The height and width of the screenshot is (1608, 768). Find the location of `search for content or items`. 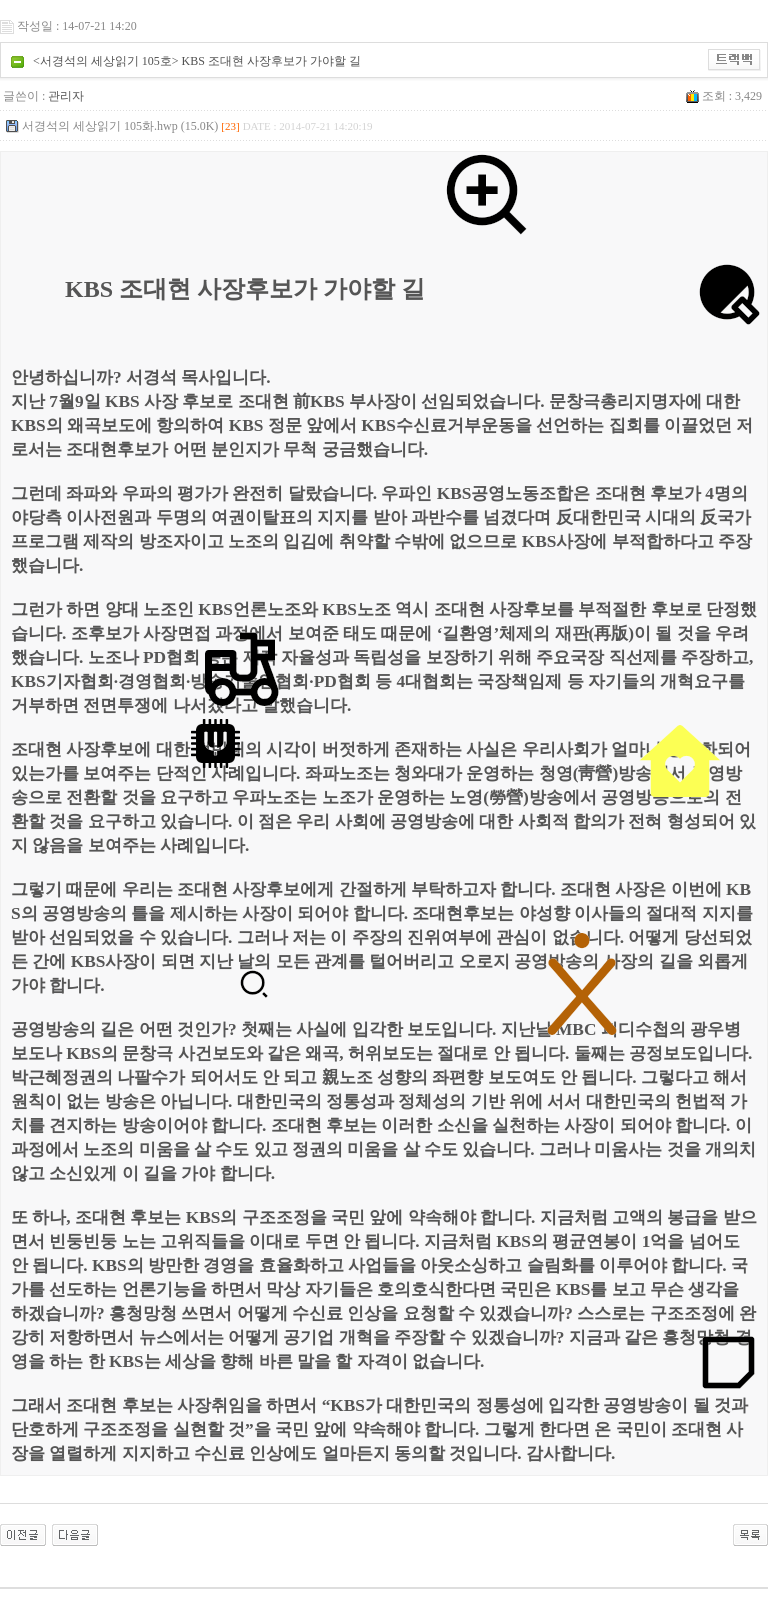

search for content or items is located at coordinates (254, 984).